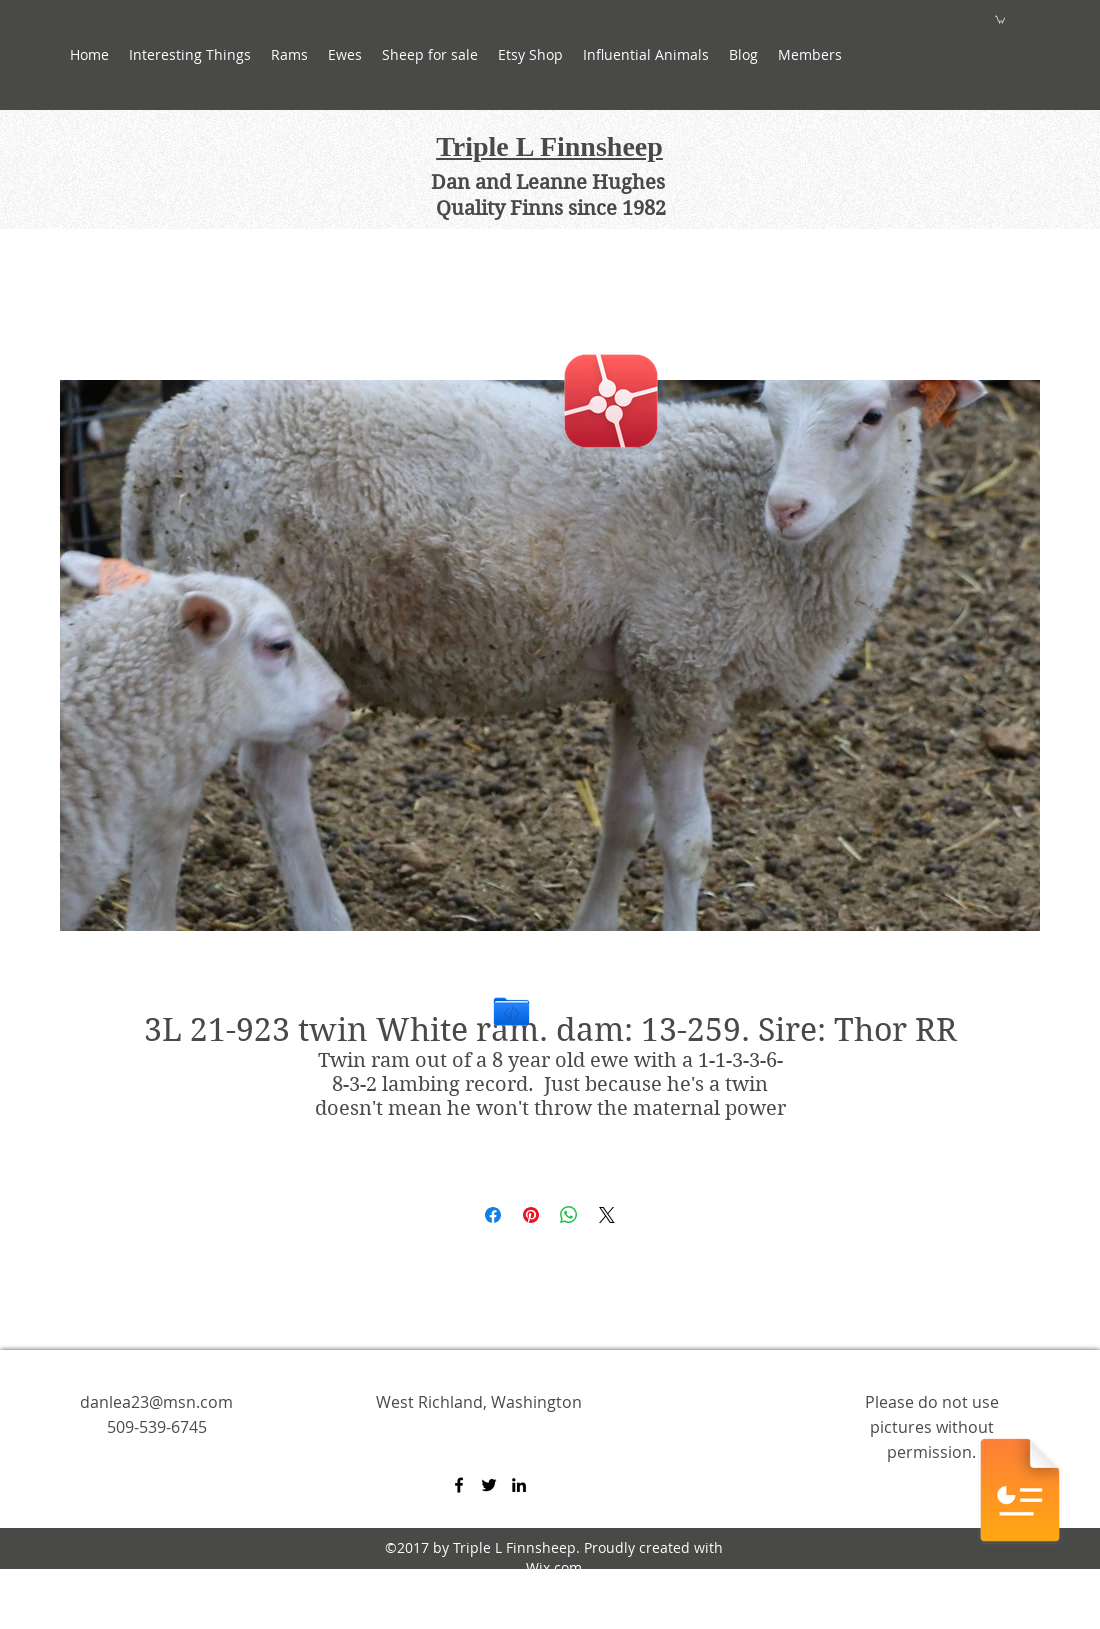 The width and height of the screenshot is (1100, 1629). What do you see at coordinates (511, 1011) in the screenshot?
I see `open folder containing code or development files` at bounding box center [511, 1011].